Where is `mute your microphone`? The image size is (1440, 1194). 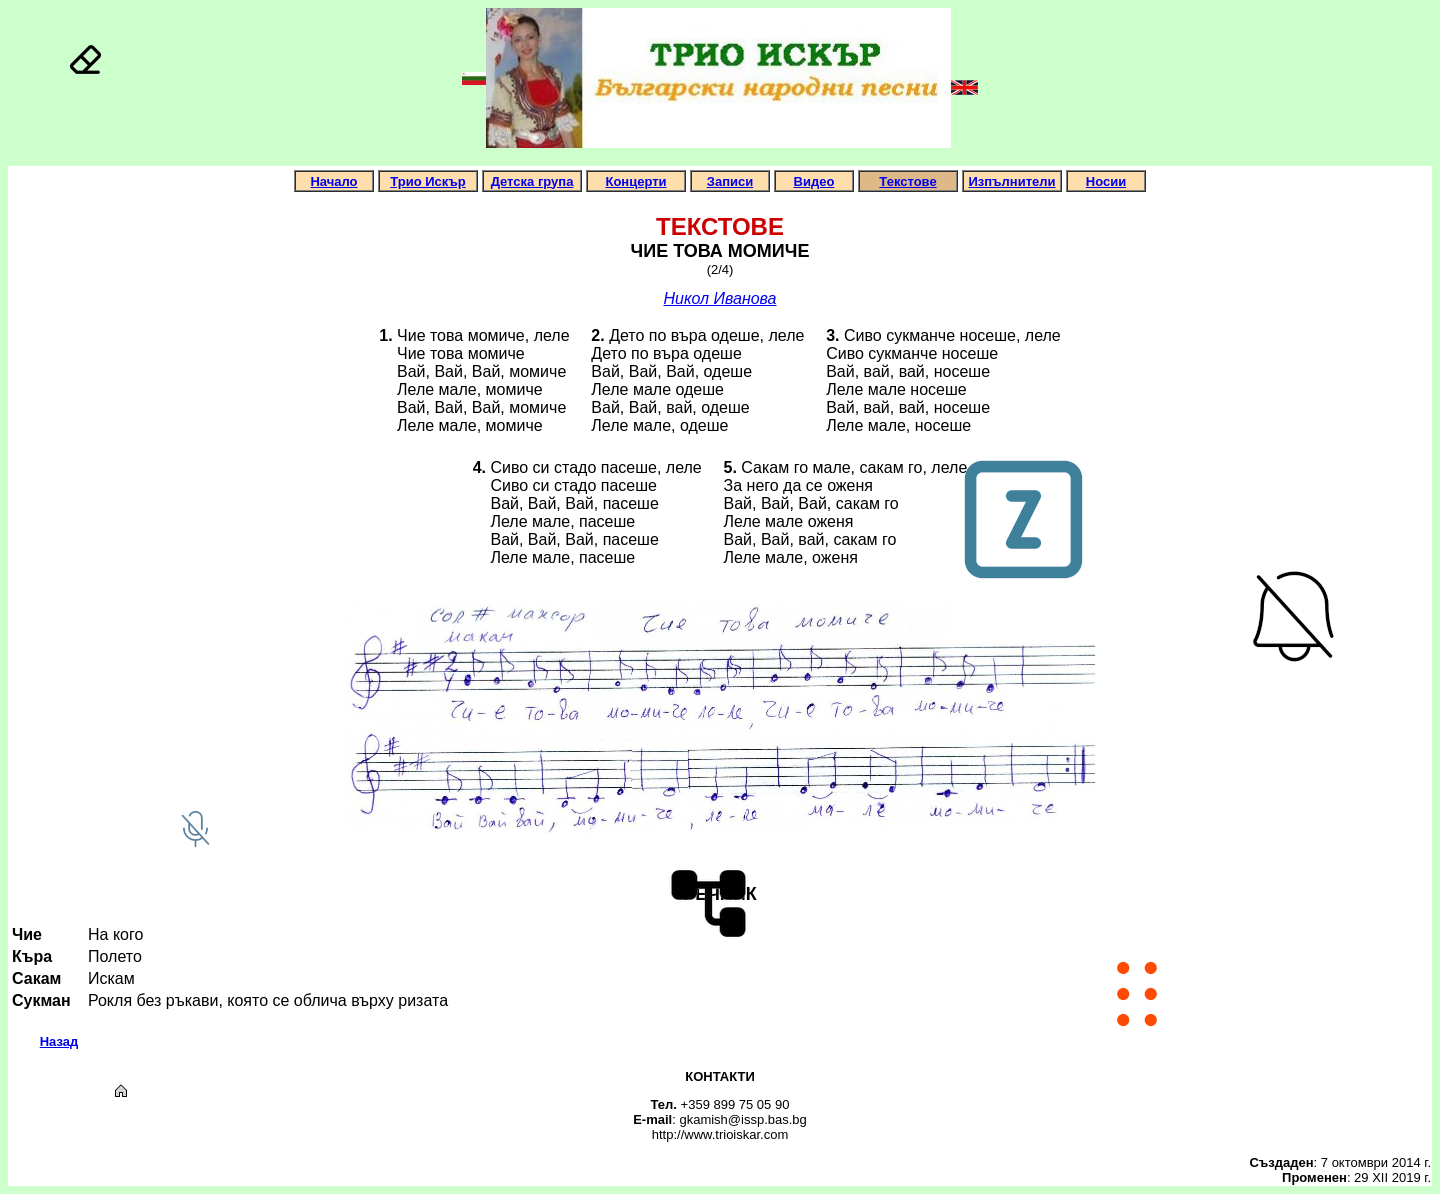 mute your microphone is located at coordinates (195, 828).